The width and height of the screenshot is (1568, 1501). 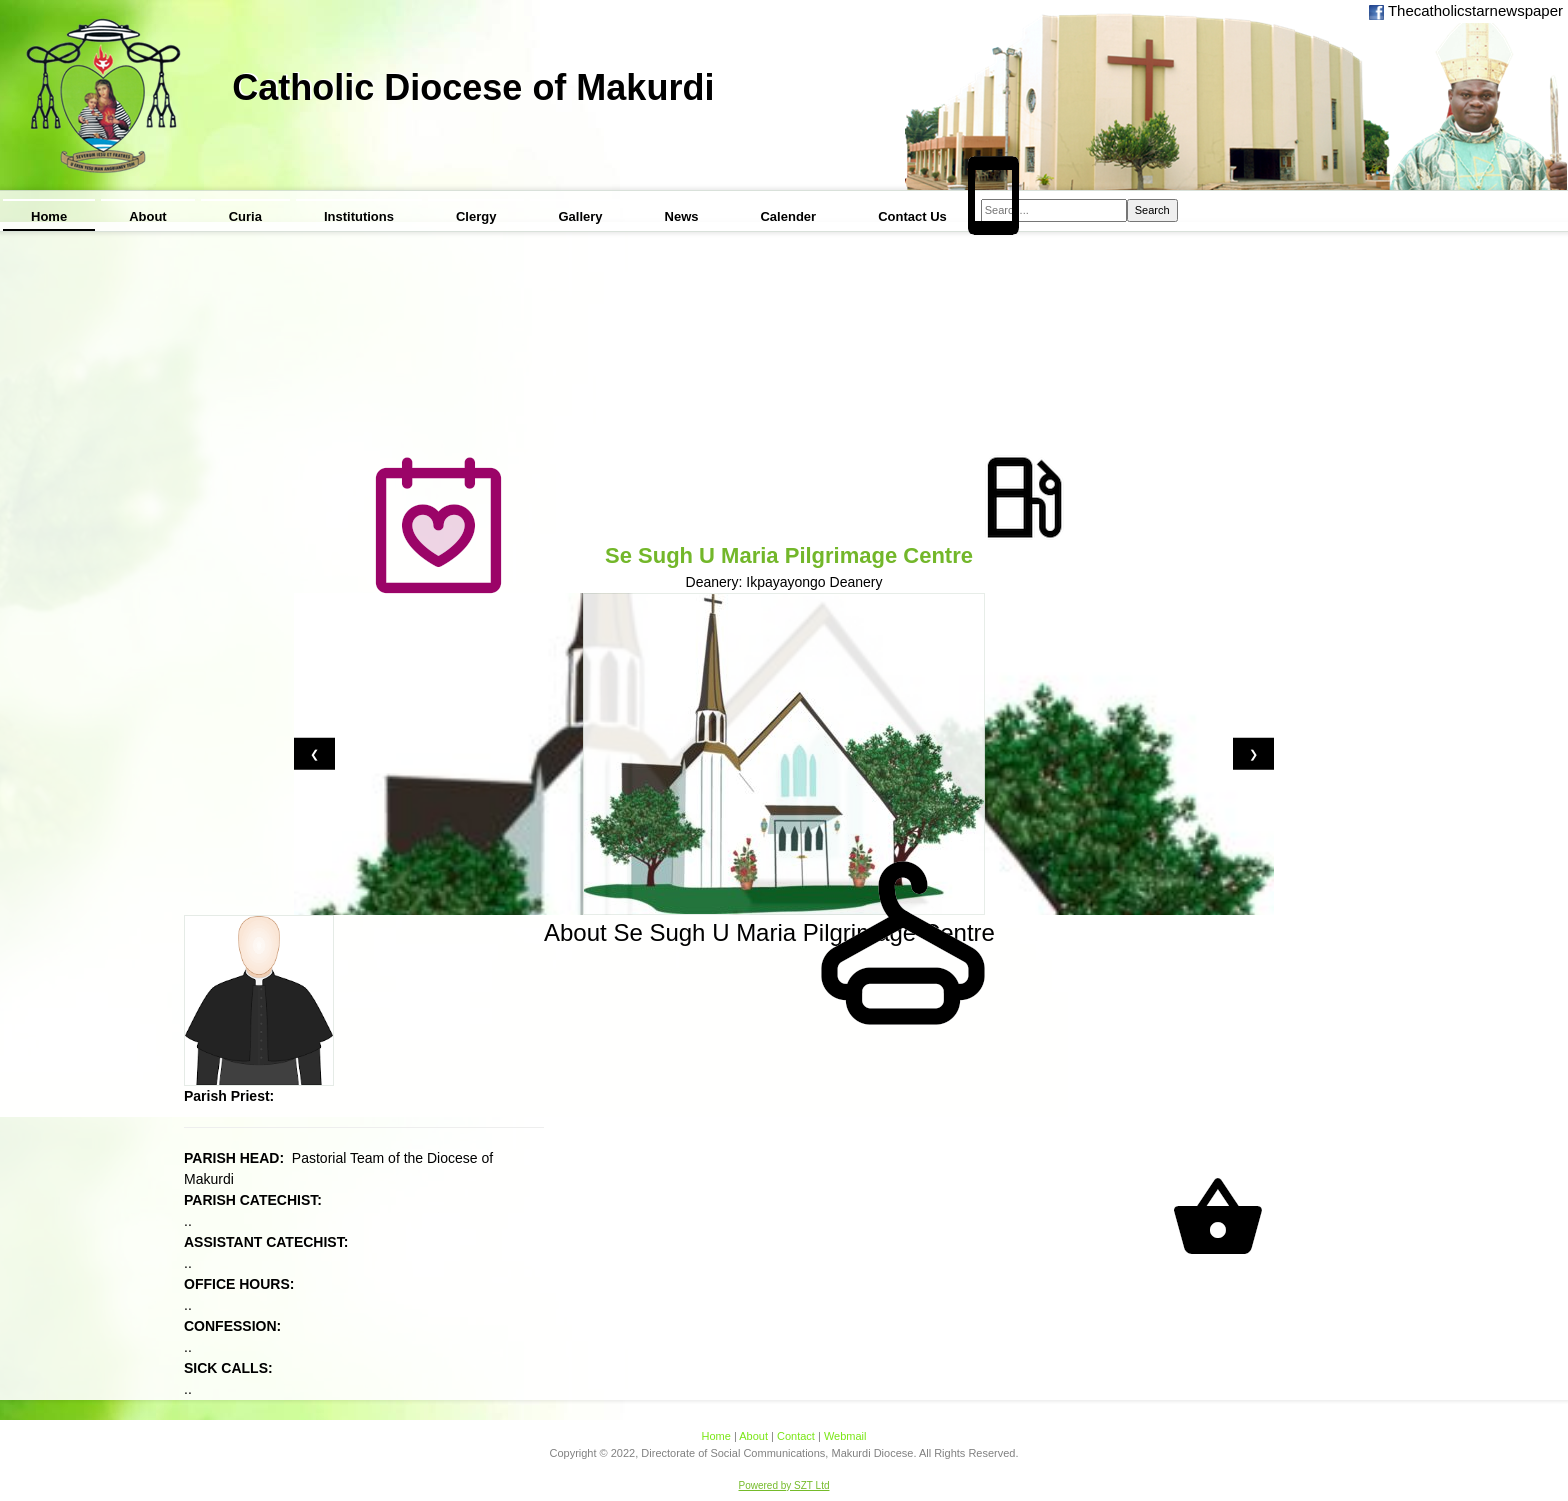 I want to click on access wardrobe or clothing options, so click(x=903, y=943).